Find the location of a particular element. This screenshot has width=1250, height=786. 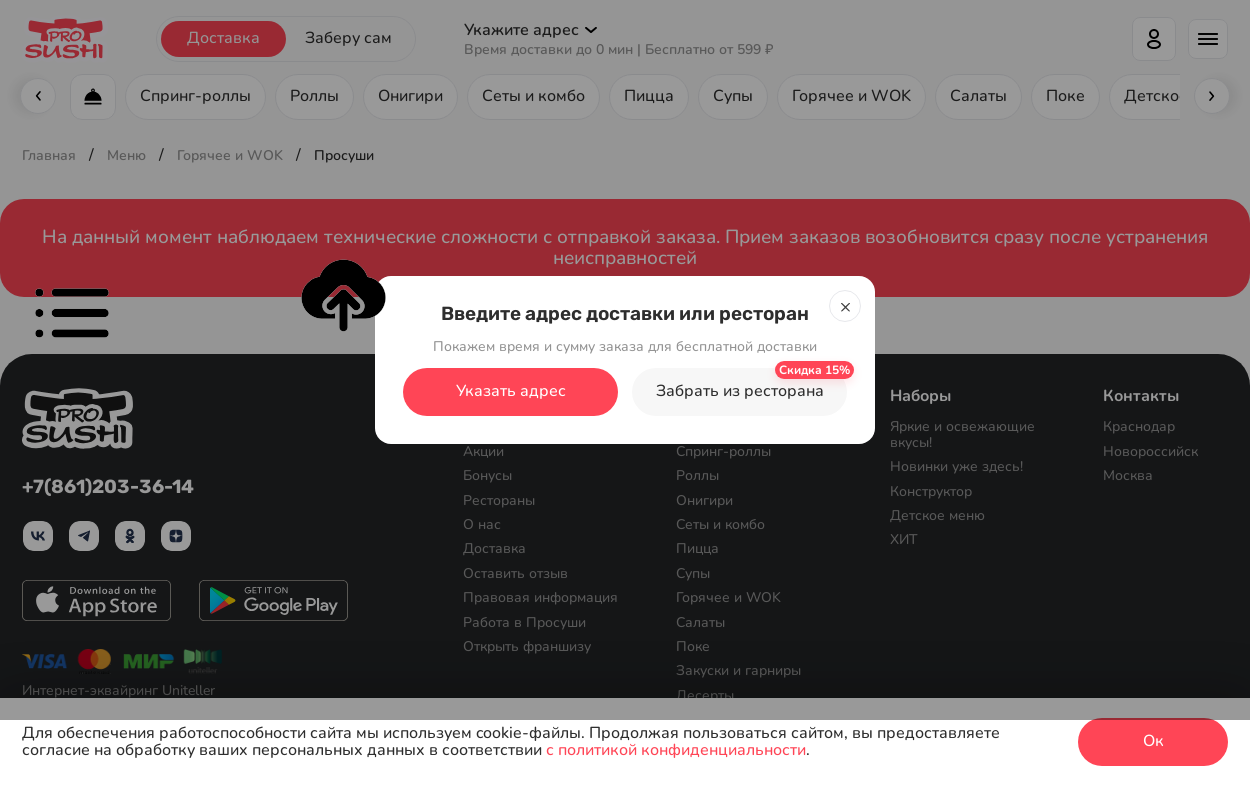

upload a file to cloud storage is located at coordinates (343, 293).